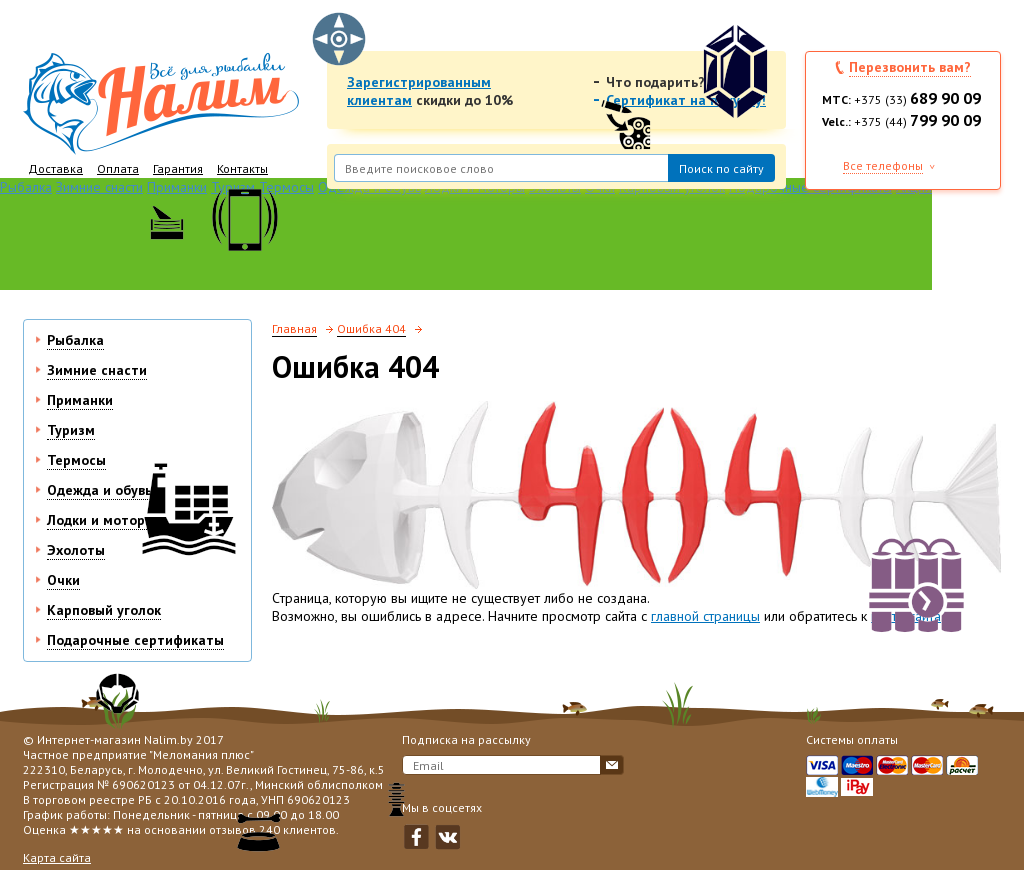  I want to click on access ancient Egyptian themed content or artifacts, so click(396, 799).